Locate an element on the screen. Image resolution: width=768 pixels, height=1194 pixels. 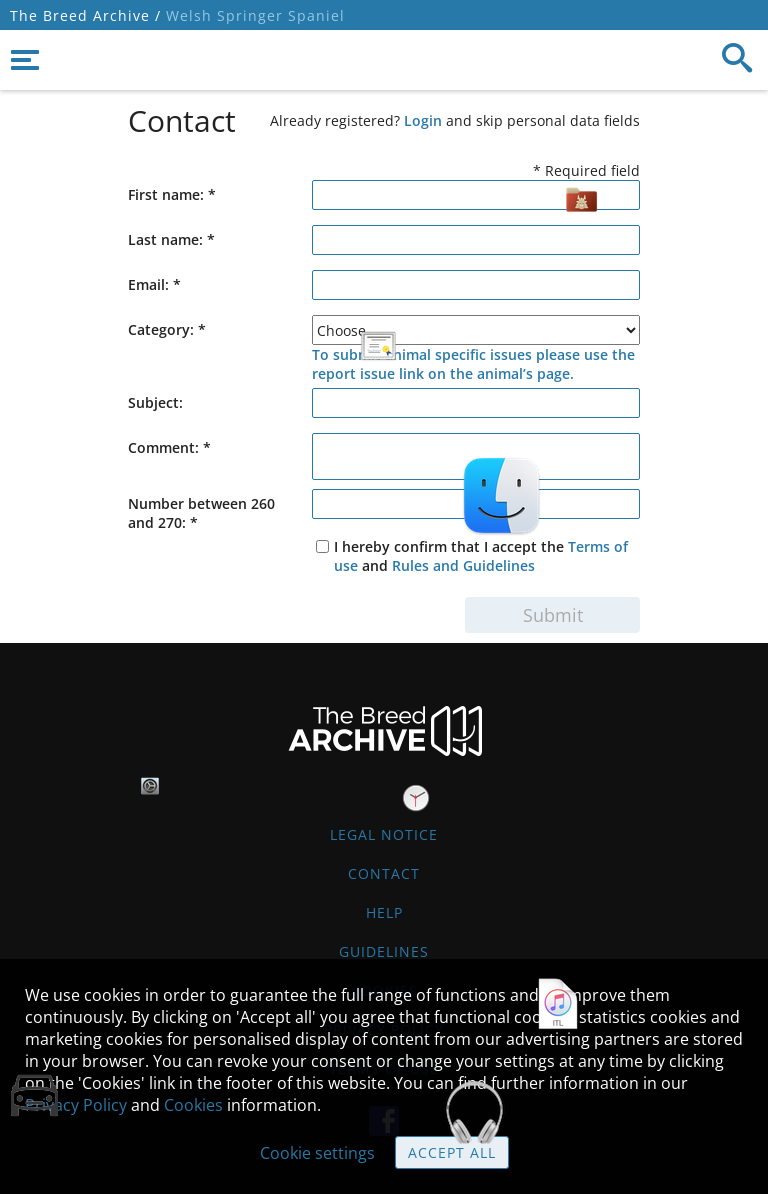
open Finder to browse files and folders is located at coordinates (501, 495).